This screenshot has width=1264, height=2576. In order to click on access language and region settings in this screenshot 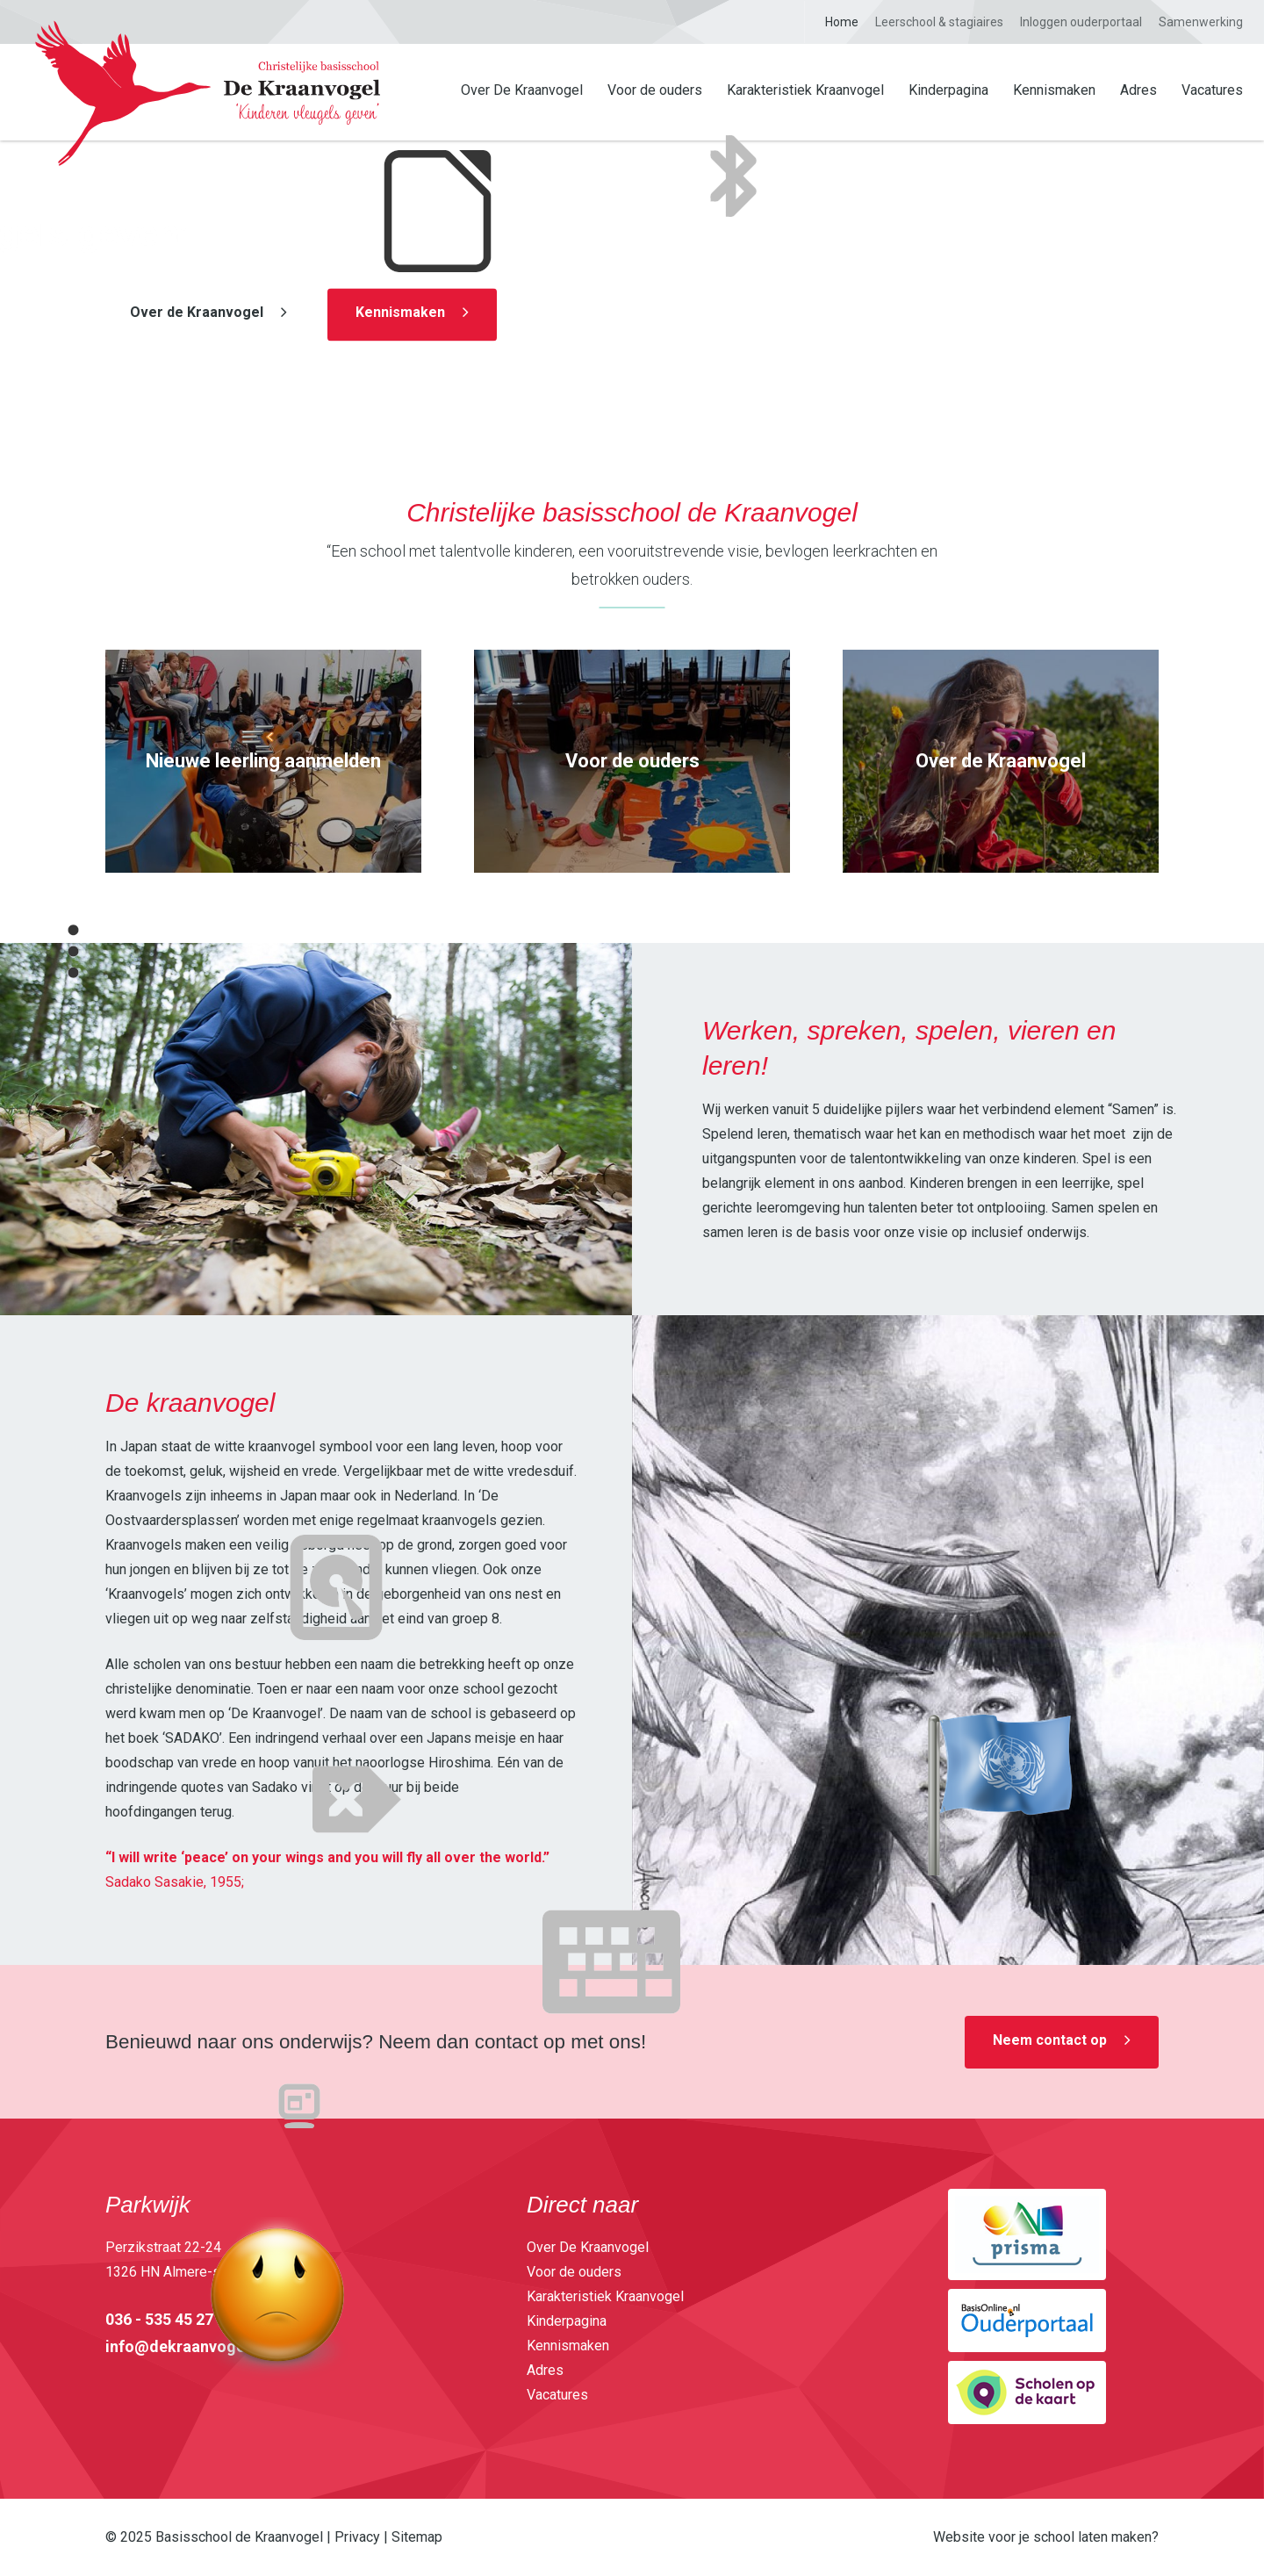, I will do `click(999, 1794)`.